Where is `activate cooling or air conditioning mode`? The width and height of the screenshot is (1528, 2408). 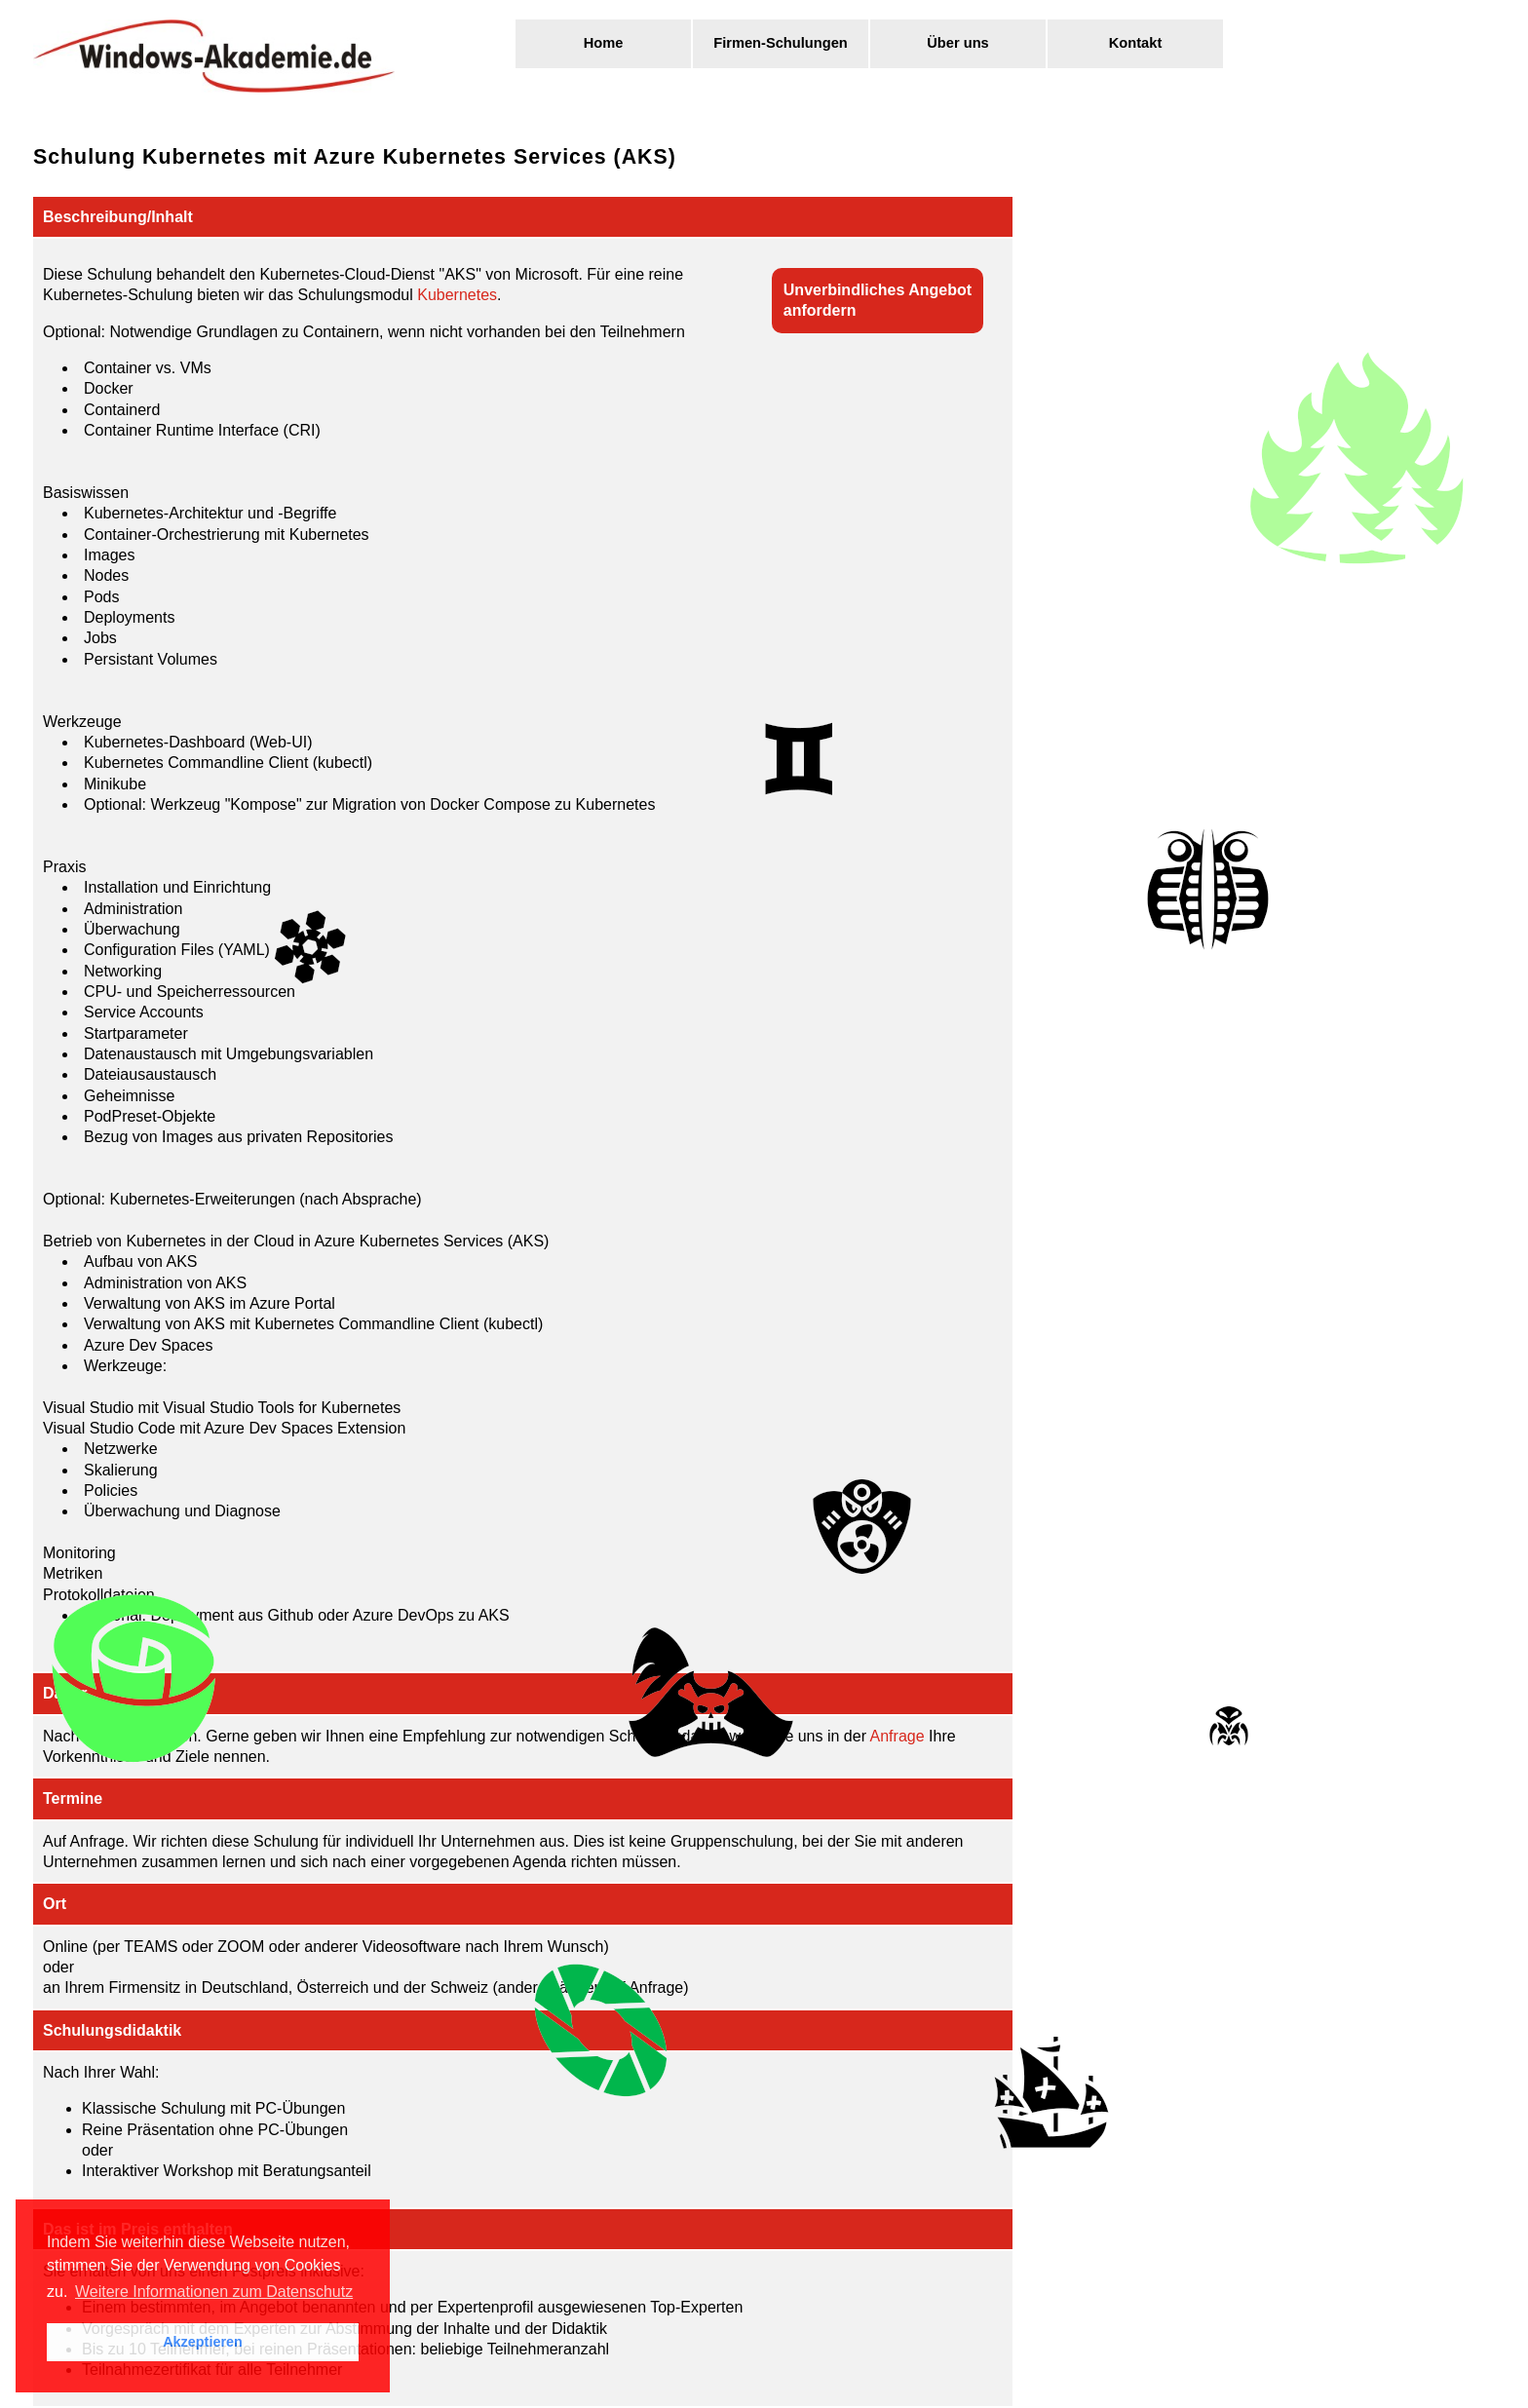
activate cooling or air conditioning mode is located at coordinates (310, 947).